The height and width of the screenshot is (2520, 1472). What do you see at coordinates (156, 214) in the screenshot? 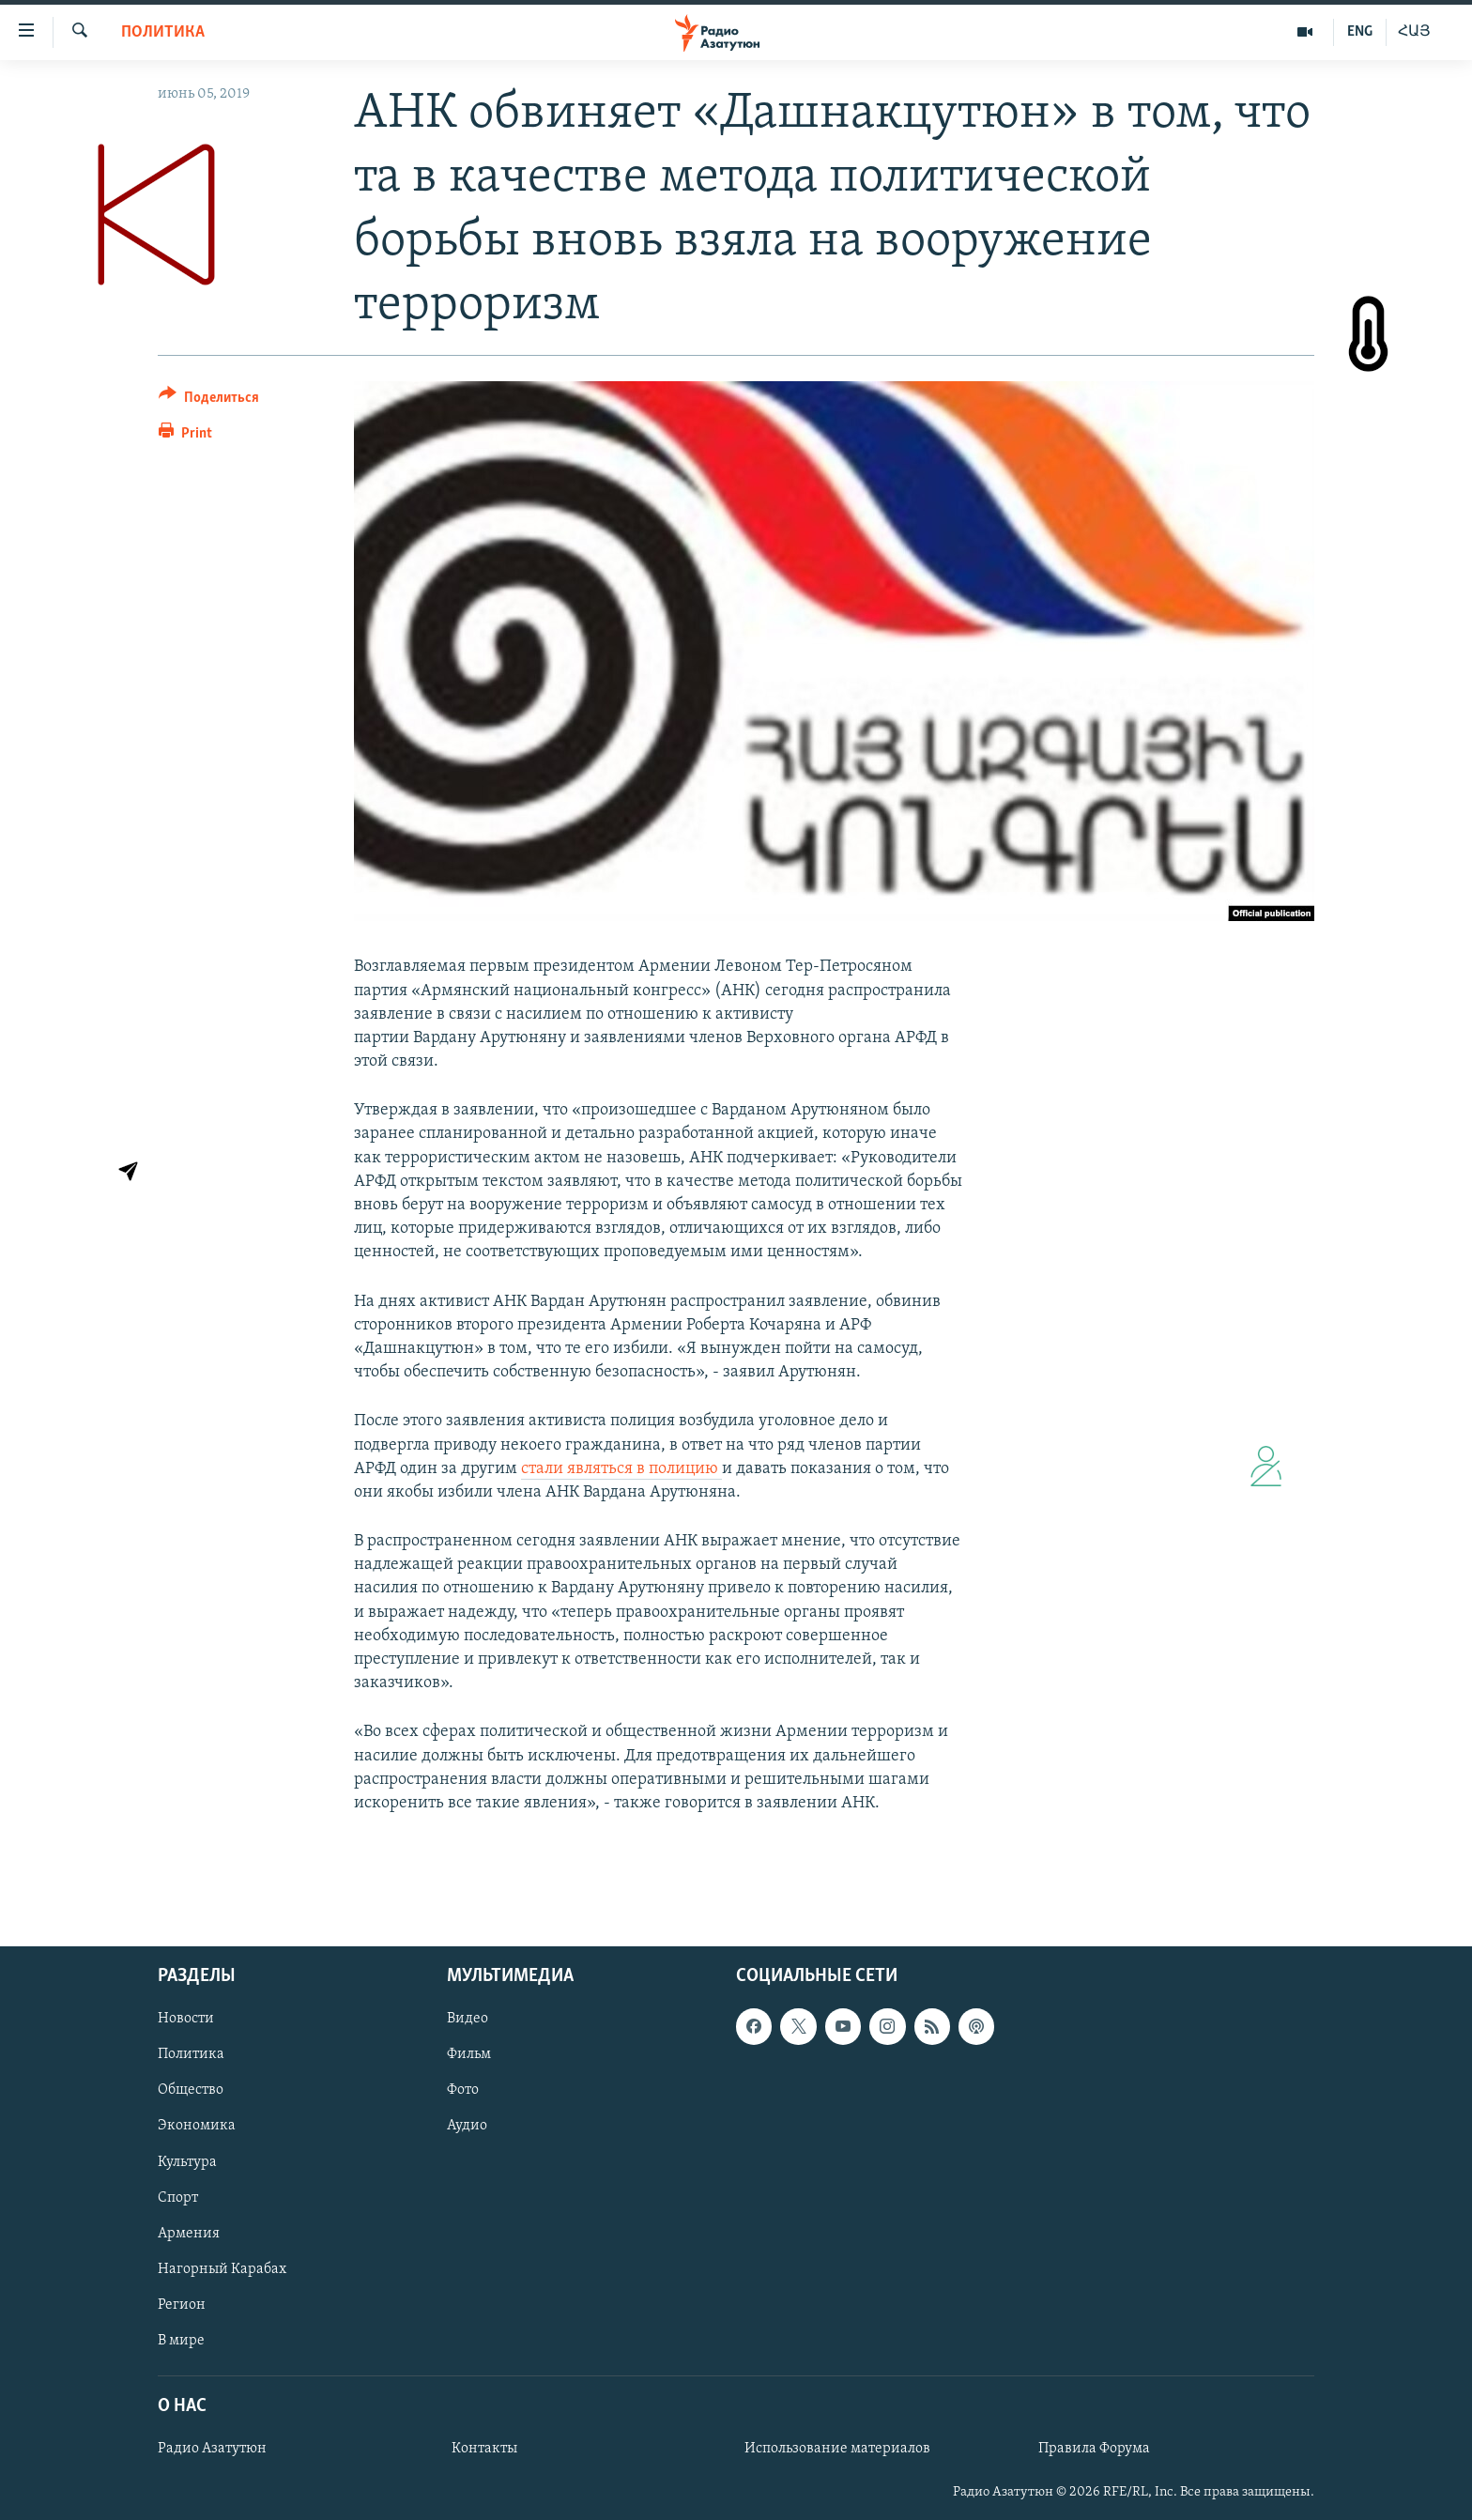
I see `skip to previous track` at bounding box center [156, 214].